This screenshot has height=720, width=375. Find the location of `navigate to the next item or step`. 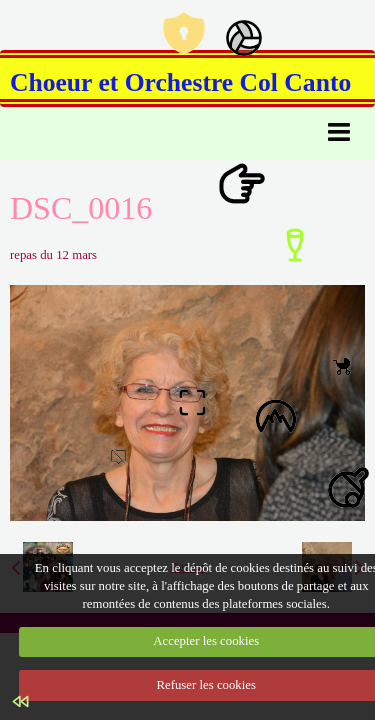

navigate to the next item or step is located at coordinates (241, 184).